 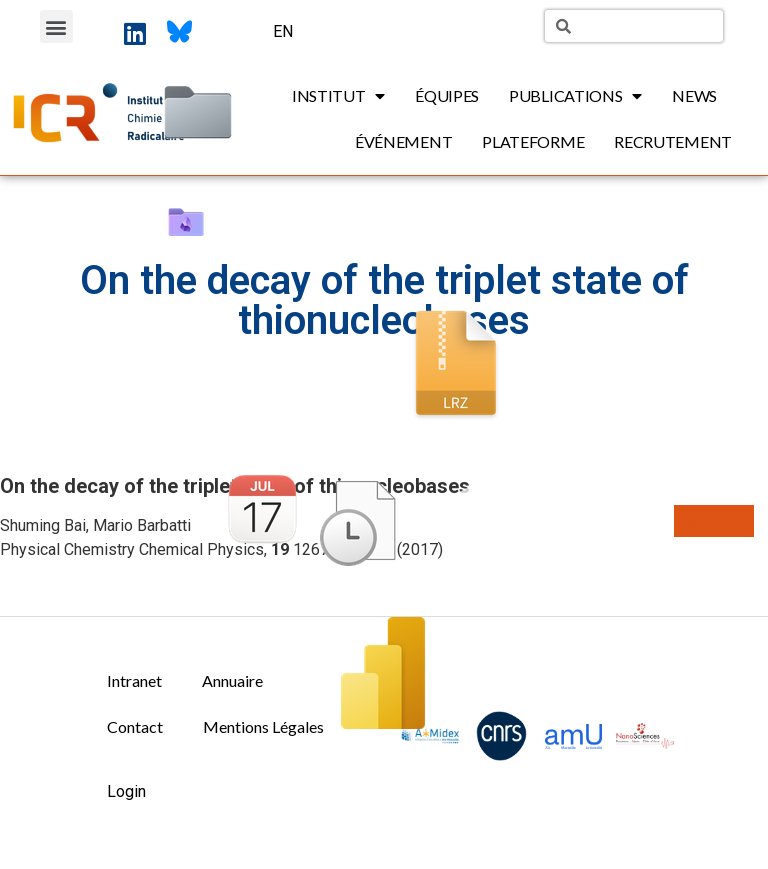 What do you see at coordinates (186, 223) in the screenshot?
I see `open obsidian vault folder` at bounding box center [186, 223].